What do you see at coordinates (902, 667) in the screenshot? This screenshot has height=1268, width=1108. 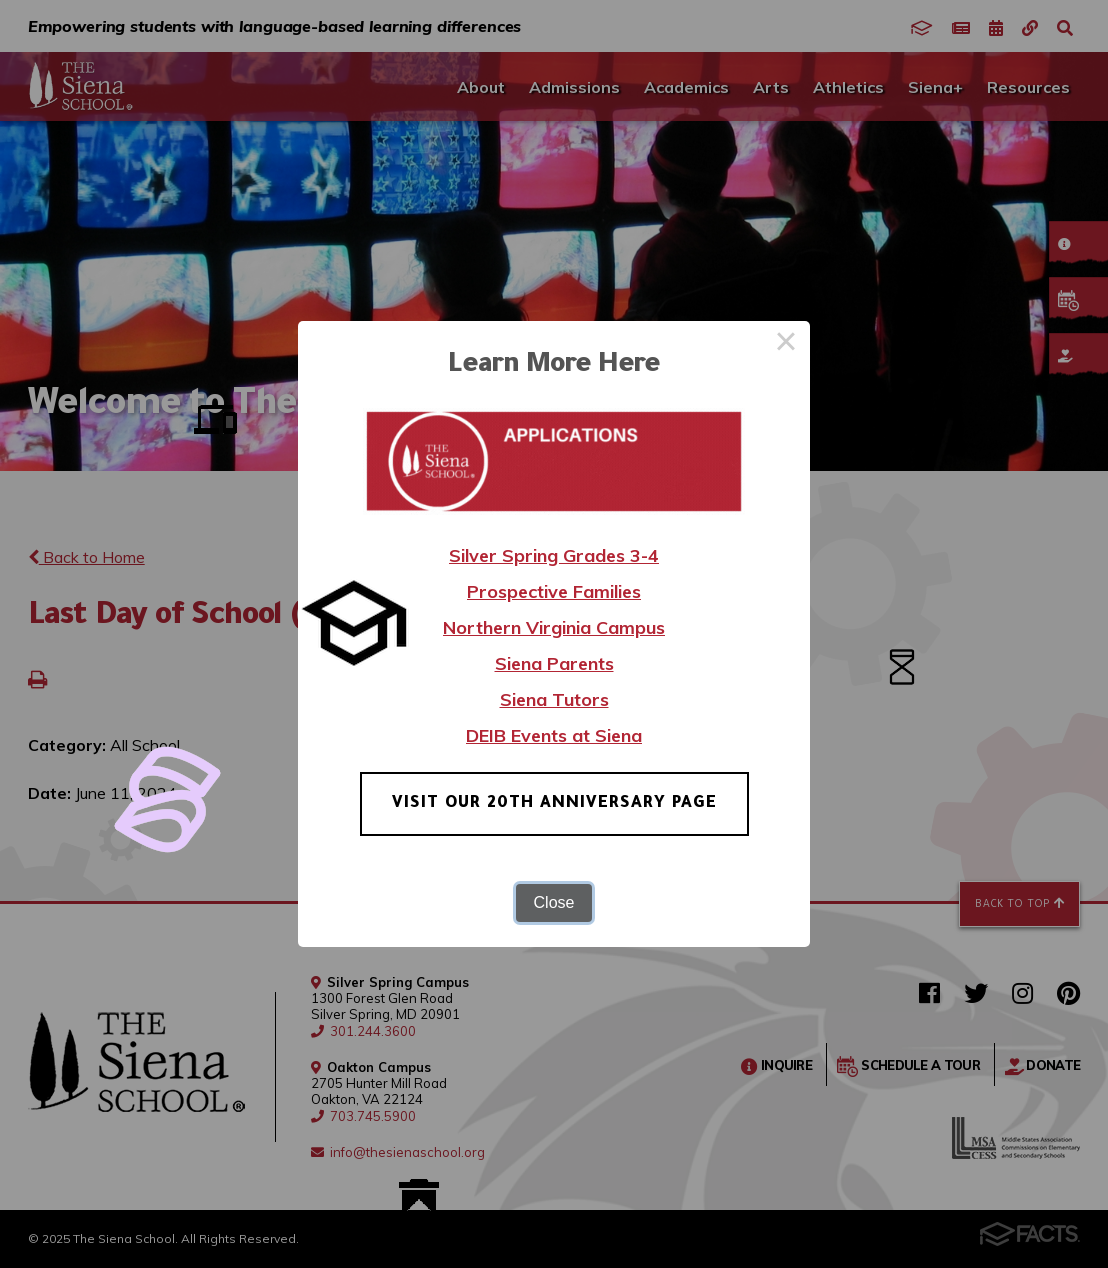 I see `indicates a timer or countdown in progress` at bounding box center [902, 667].